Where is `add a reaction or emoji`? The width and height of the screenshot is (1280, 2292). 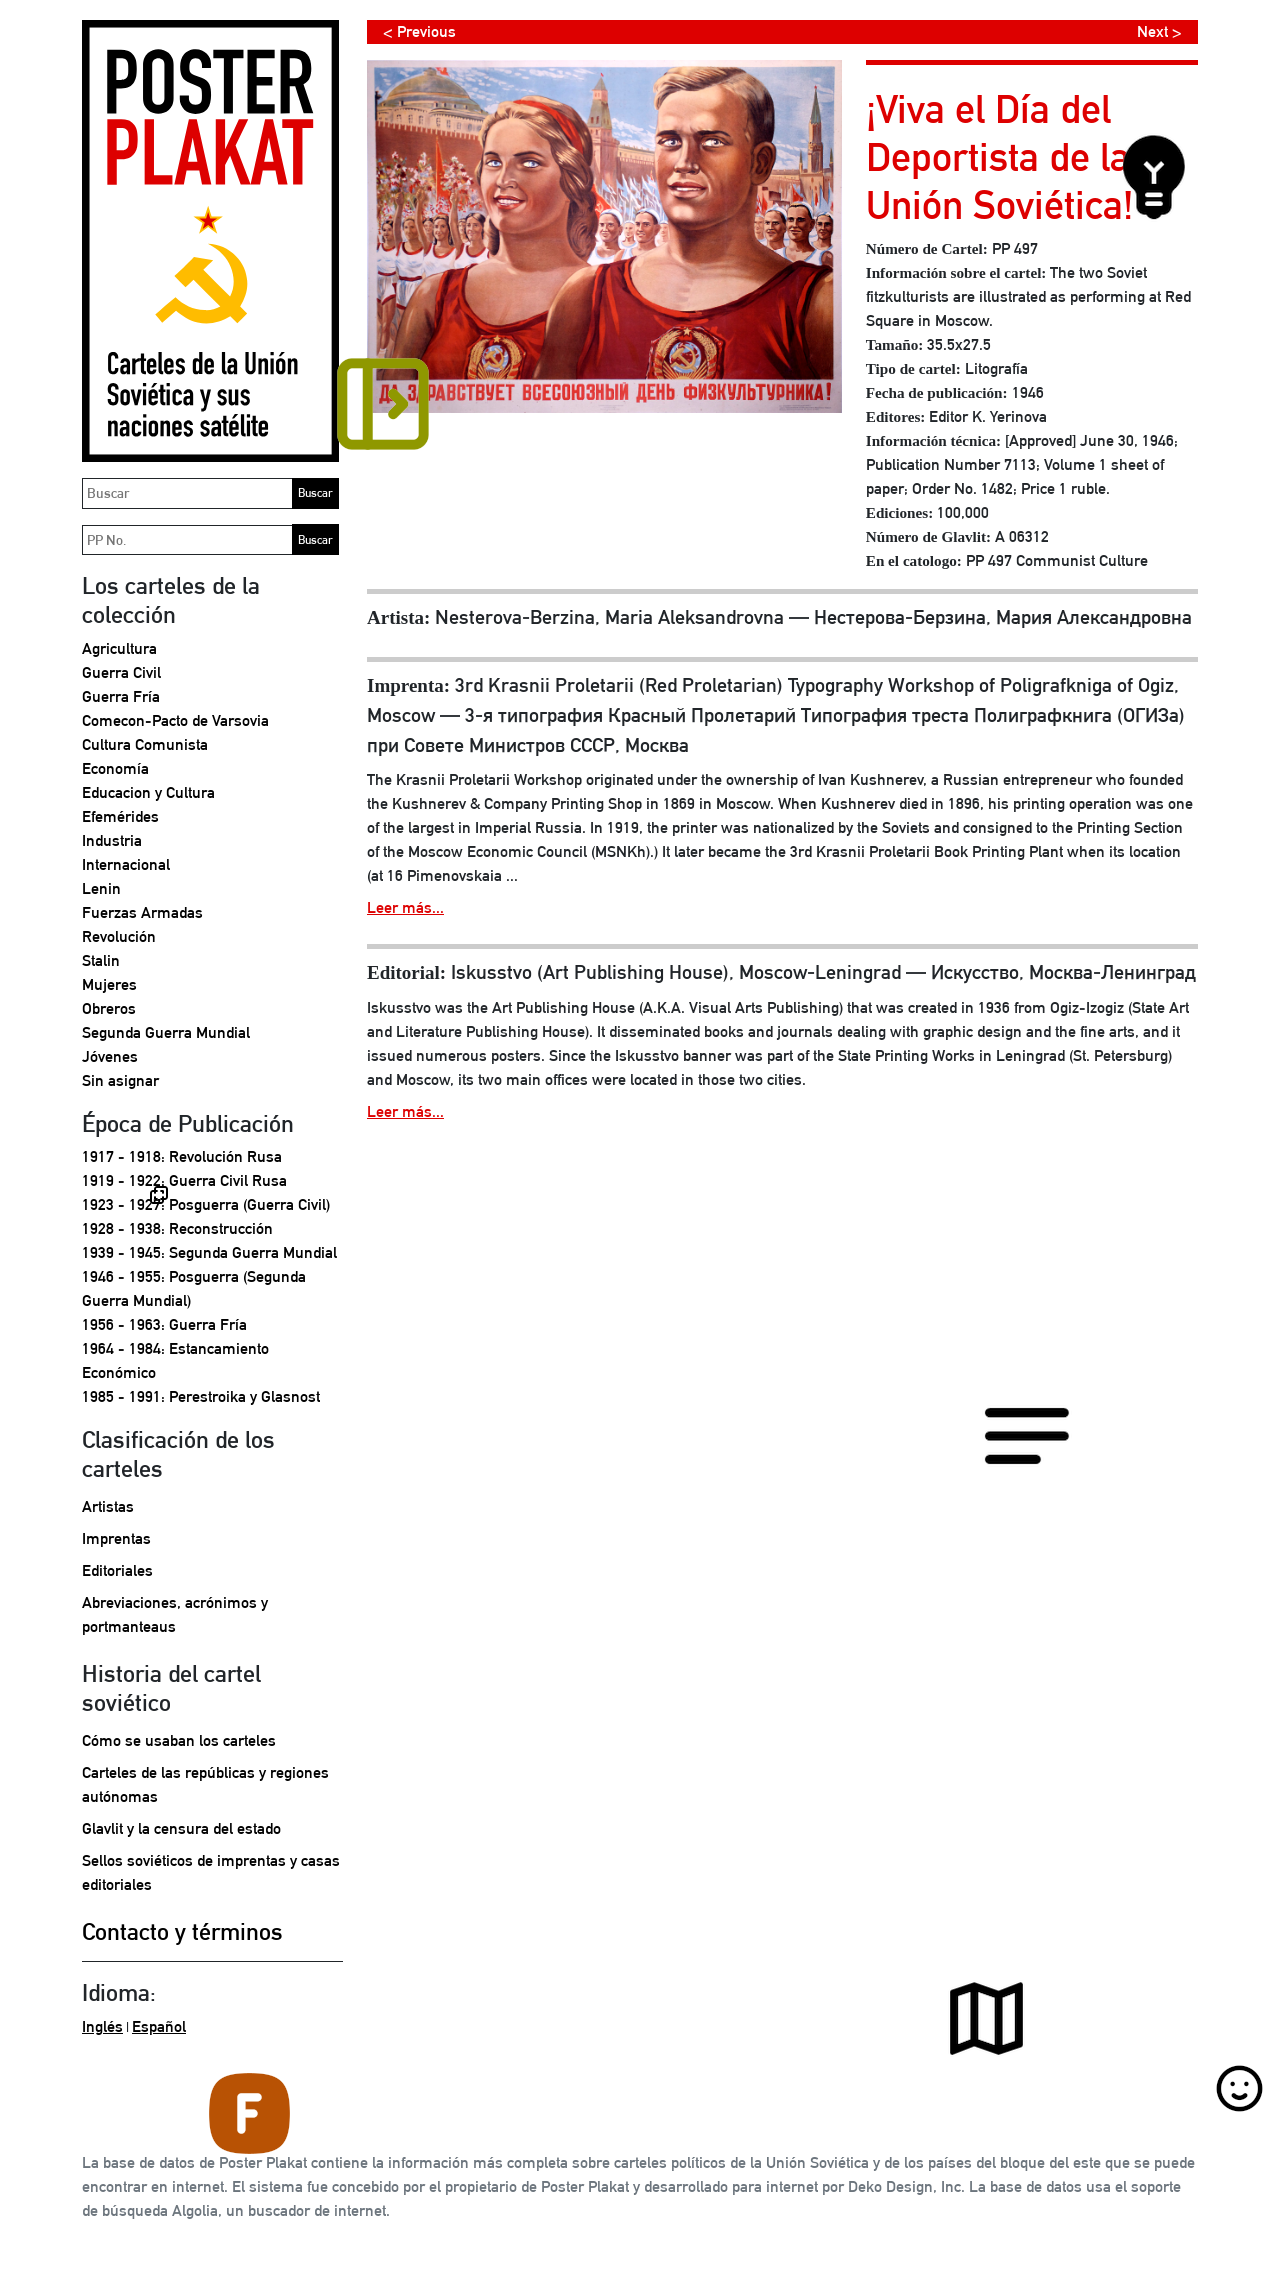
add a reaction or emoji is located at coordinates (1239, 2088).